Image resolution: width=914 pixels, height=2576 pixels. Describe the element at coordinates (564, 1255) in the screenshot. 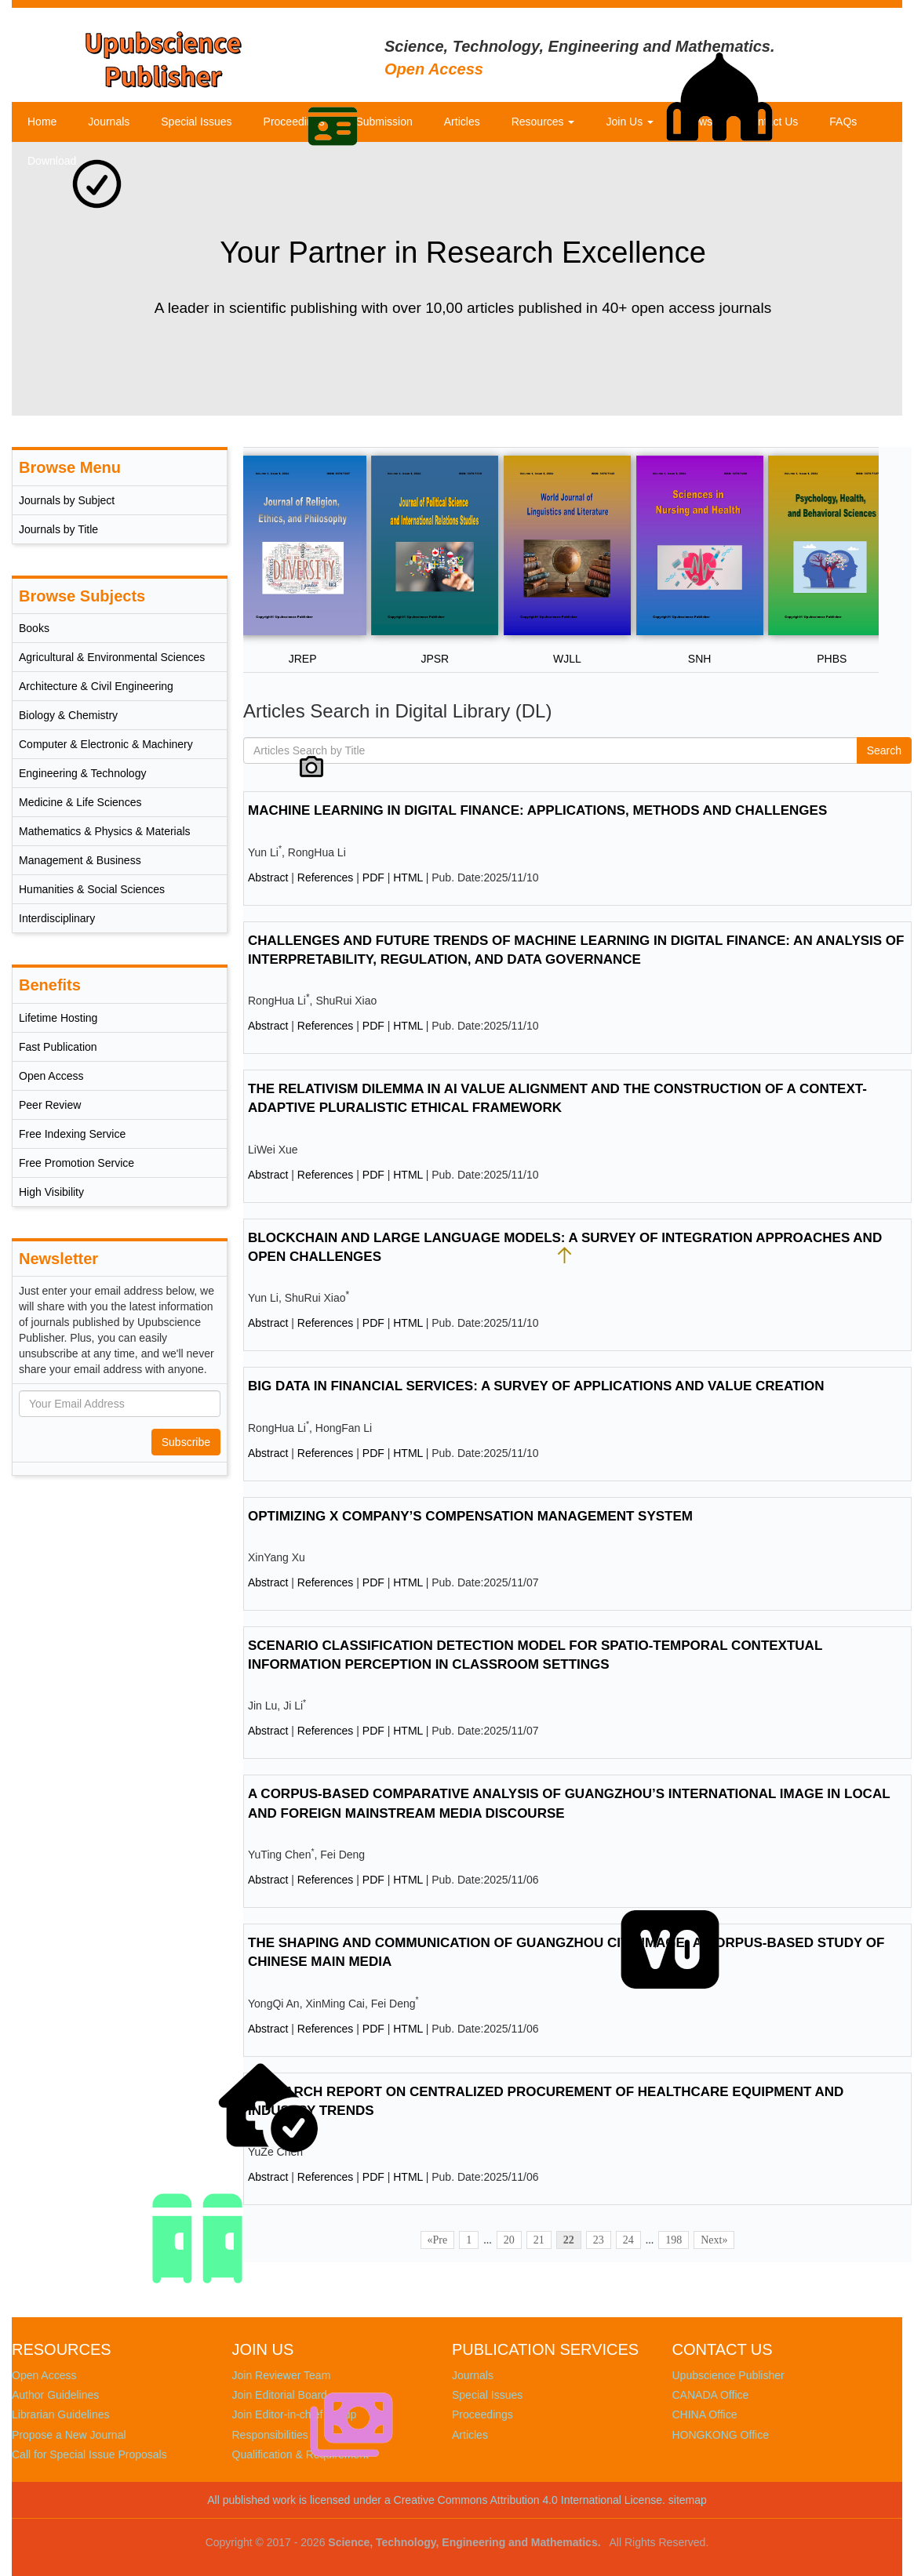

I see `scroll to top of page` at that location.